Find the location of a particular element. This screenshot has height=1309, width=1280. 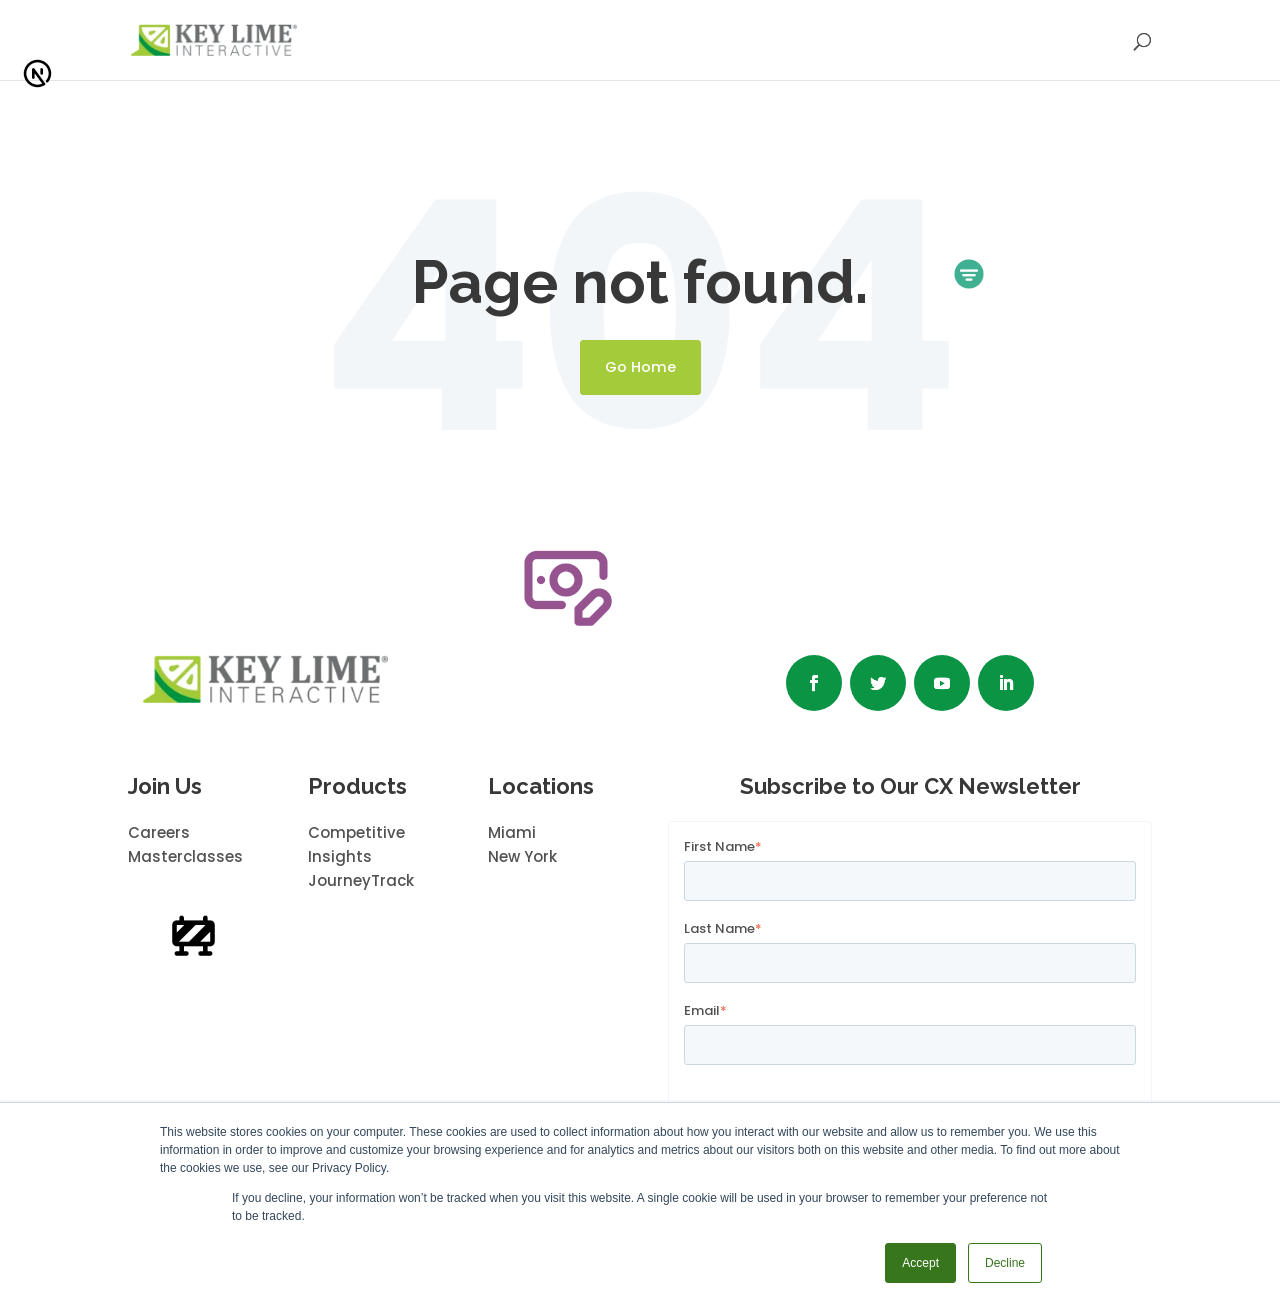

filter or sort content is located at coordinates (969, 274).